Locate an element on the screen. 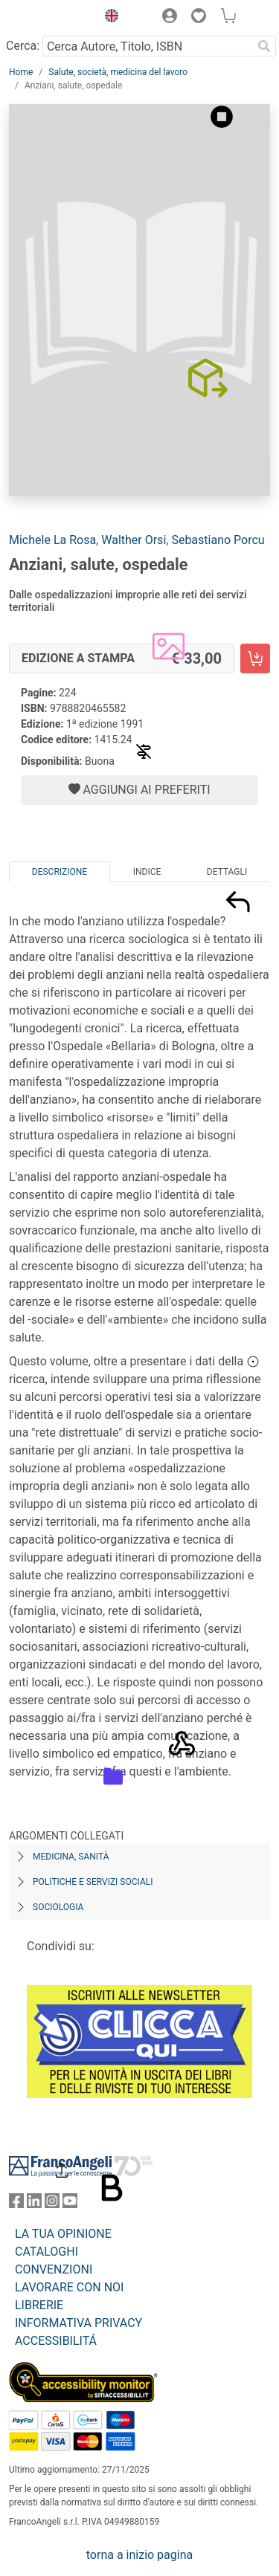 This screenshot has width=279, height=2576. view open issues in a repository is located at coordinates (253, 1362).